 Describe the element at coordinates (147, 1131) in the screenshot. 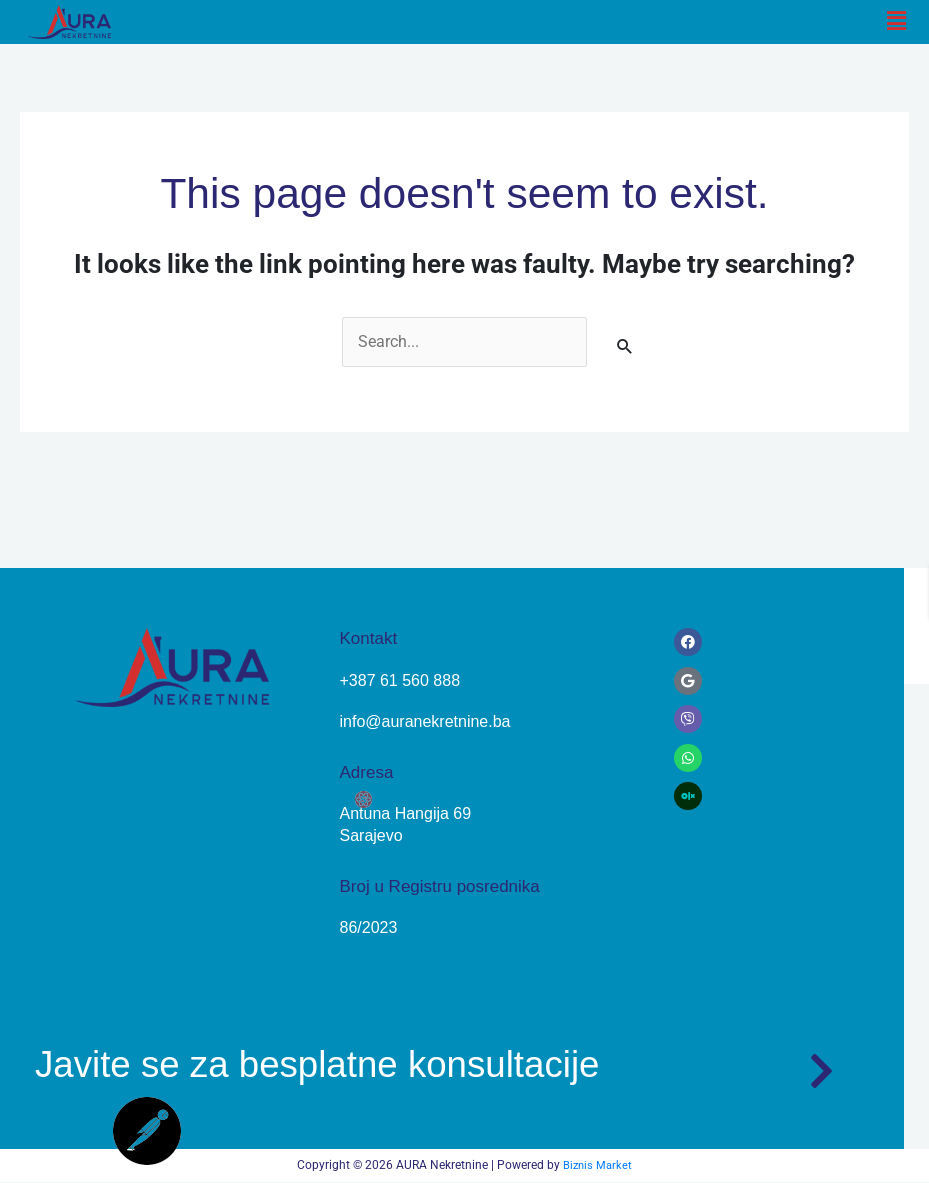

I see `open postman API development tool` at that location.